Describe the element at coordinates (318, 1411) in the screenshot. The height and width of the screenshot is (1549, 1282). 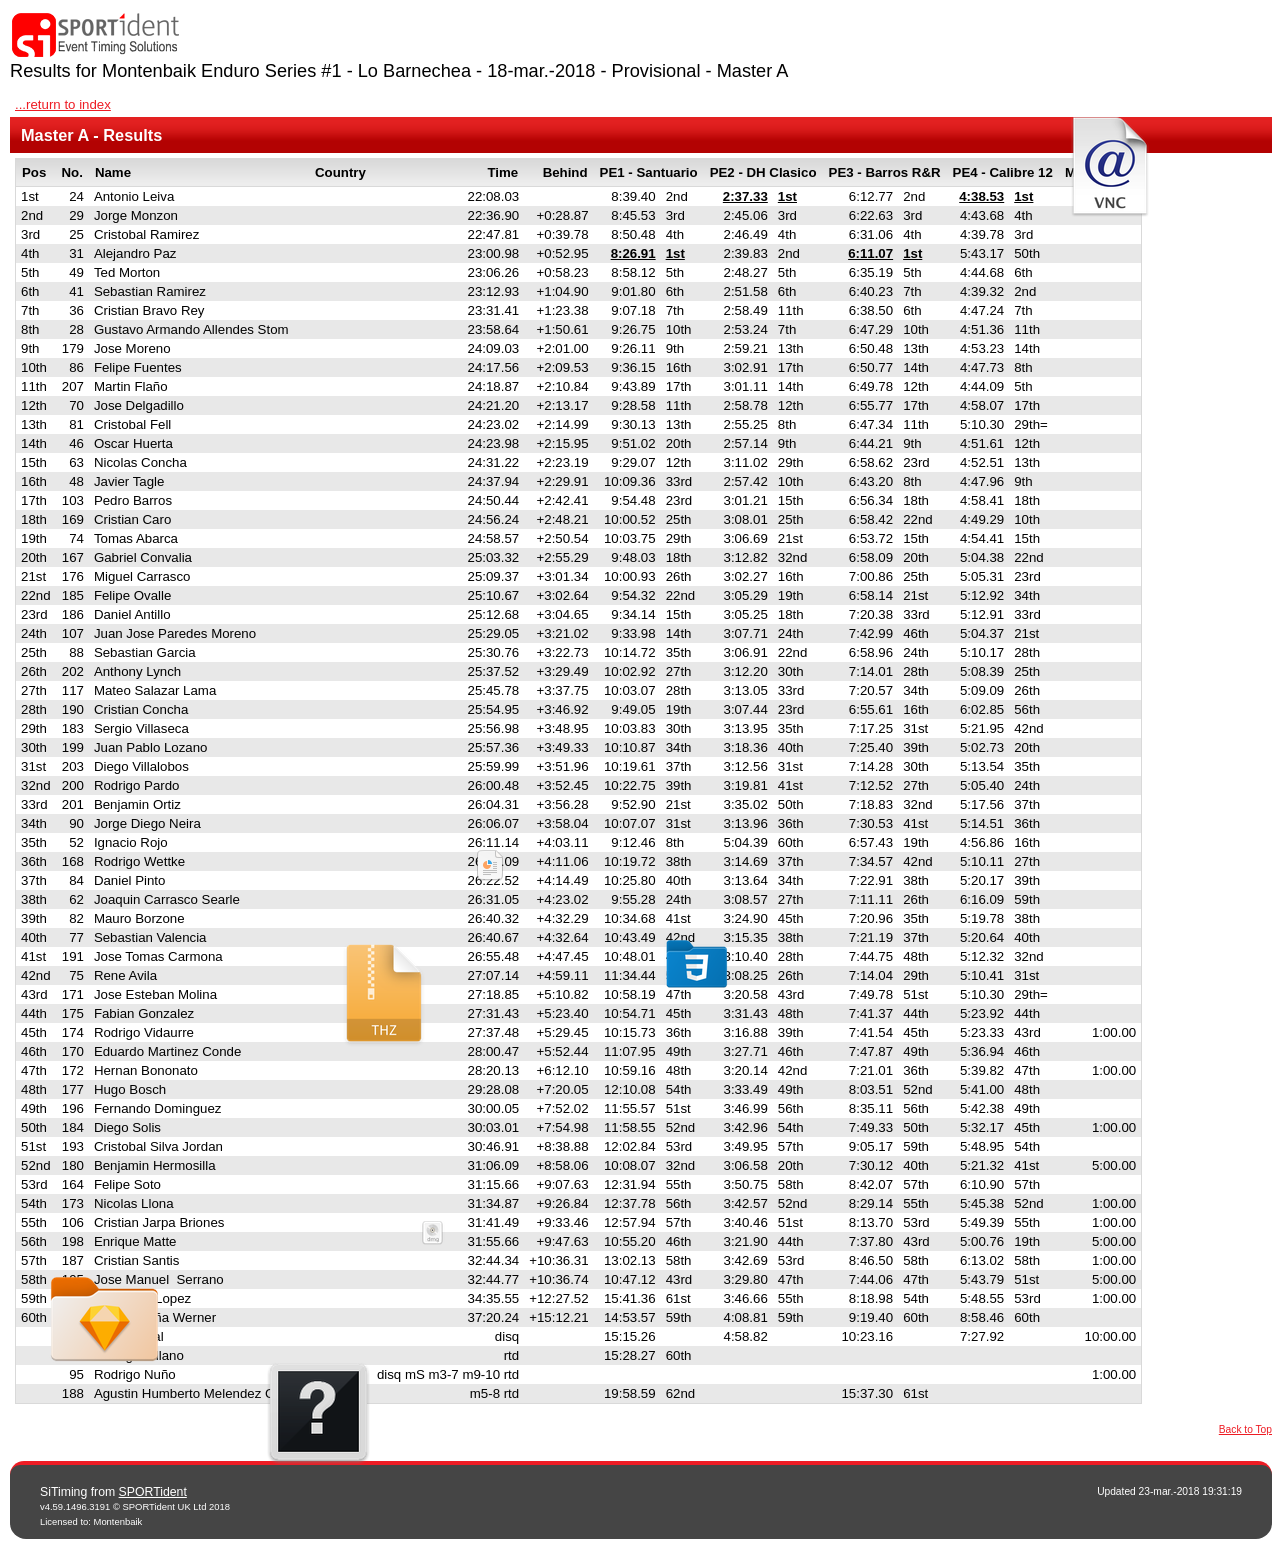
I see `indicates missing or unavailable media file` at that location.